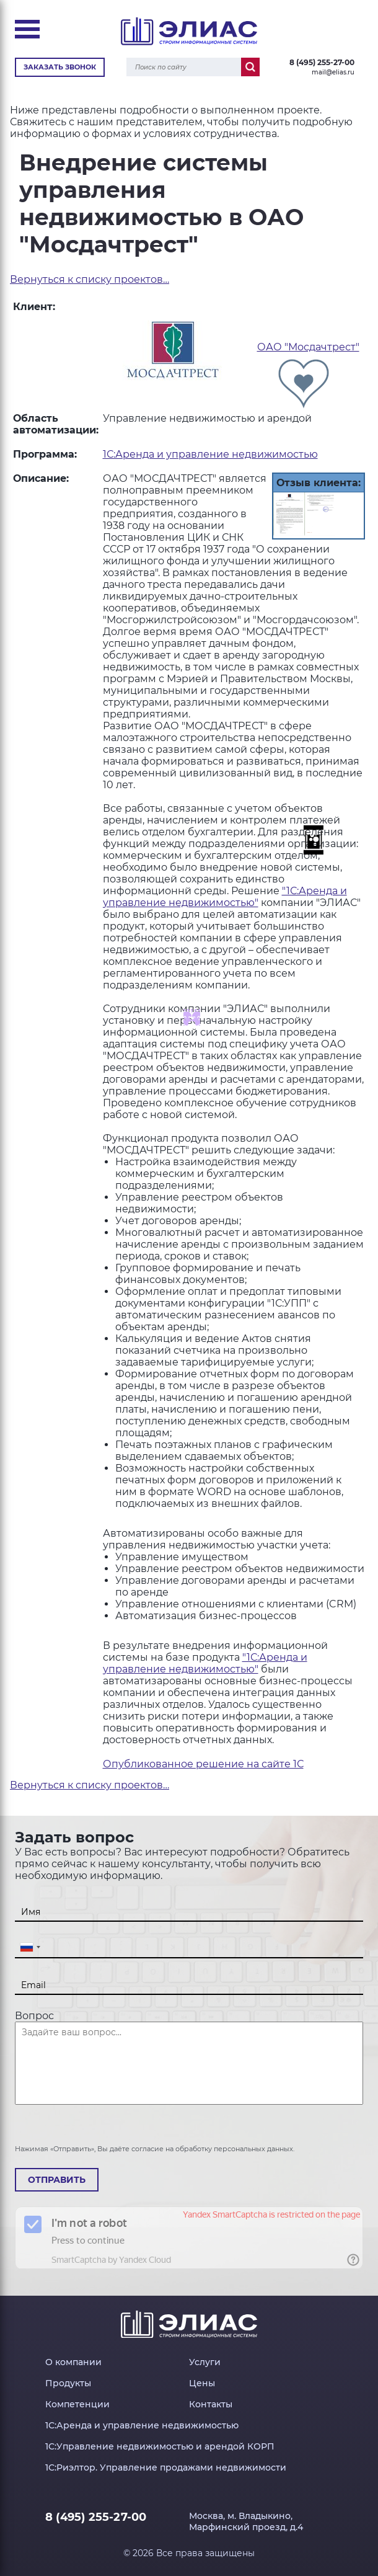 The image size is (378, 2576). I want to click on view chemical storage or tank status, so click(313, 840).